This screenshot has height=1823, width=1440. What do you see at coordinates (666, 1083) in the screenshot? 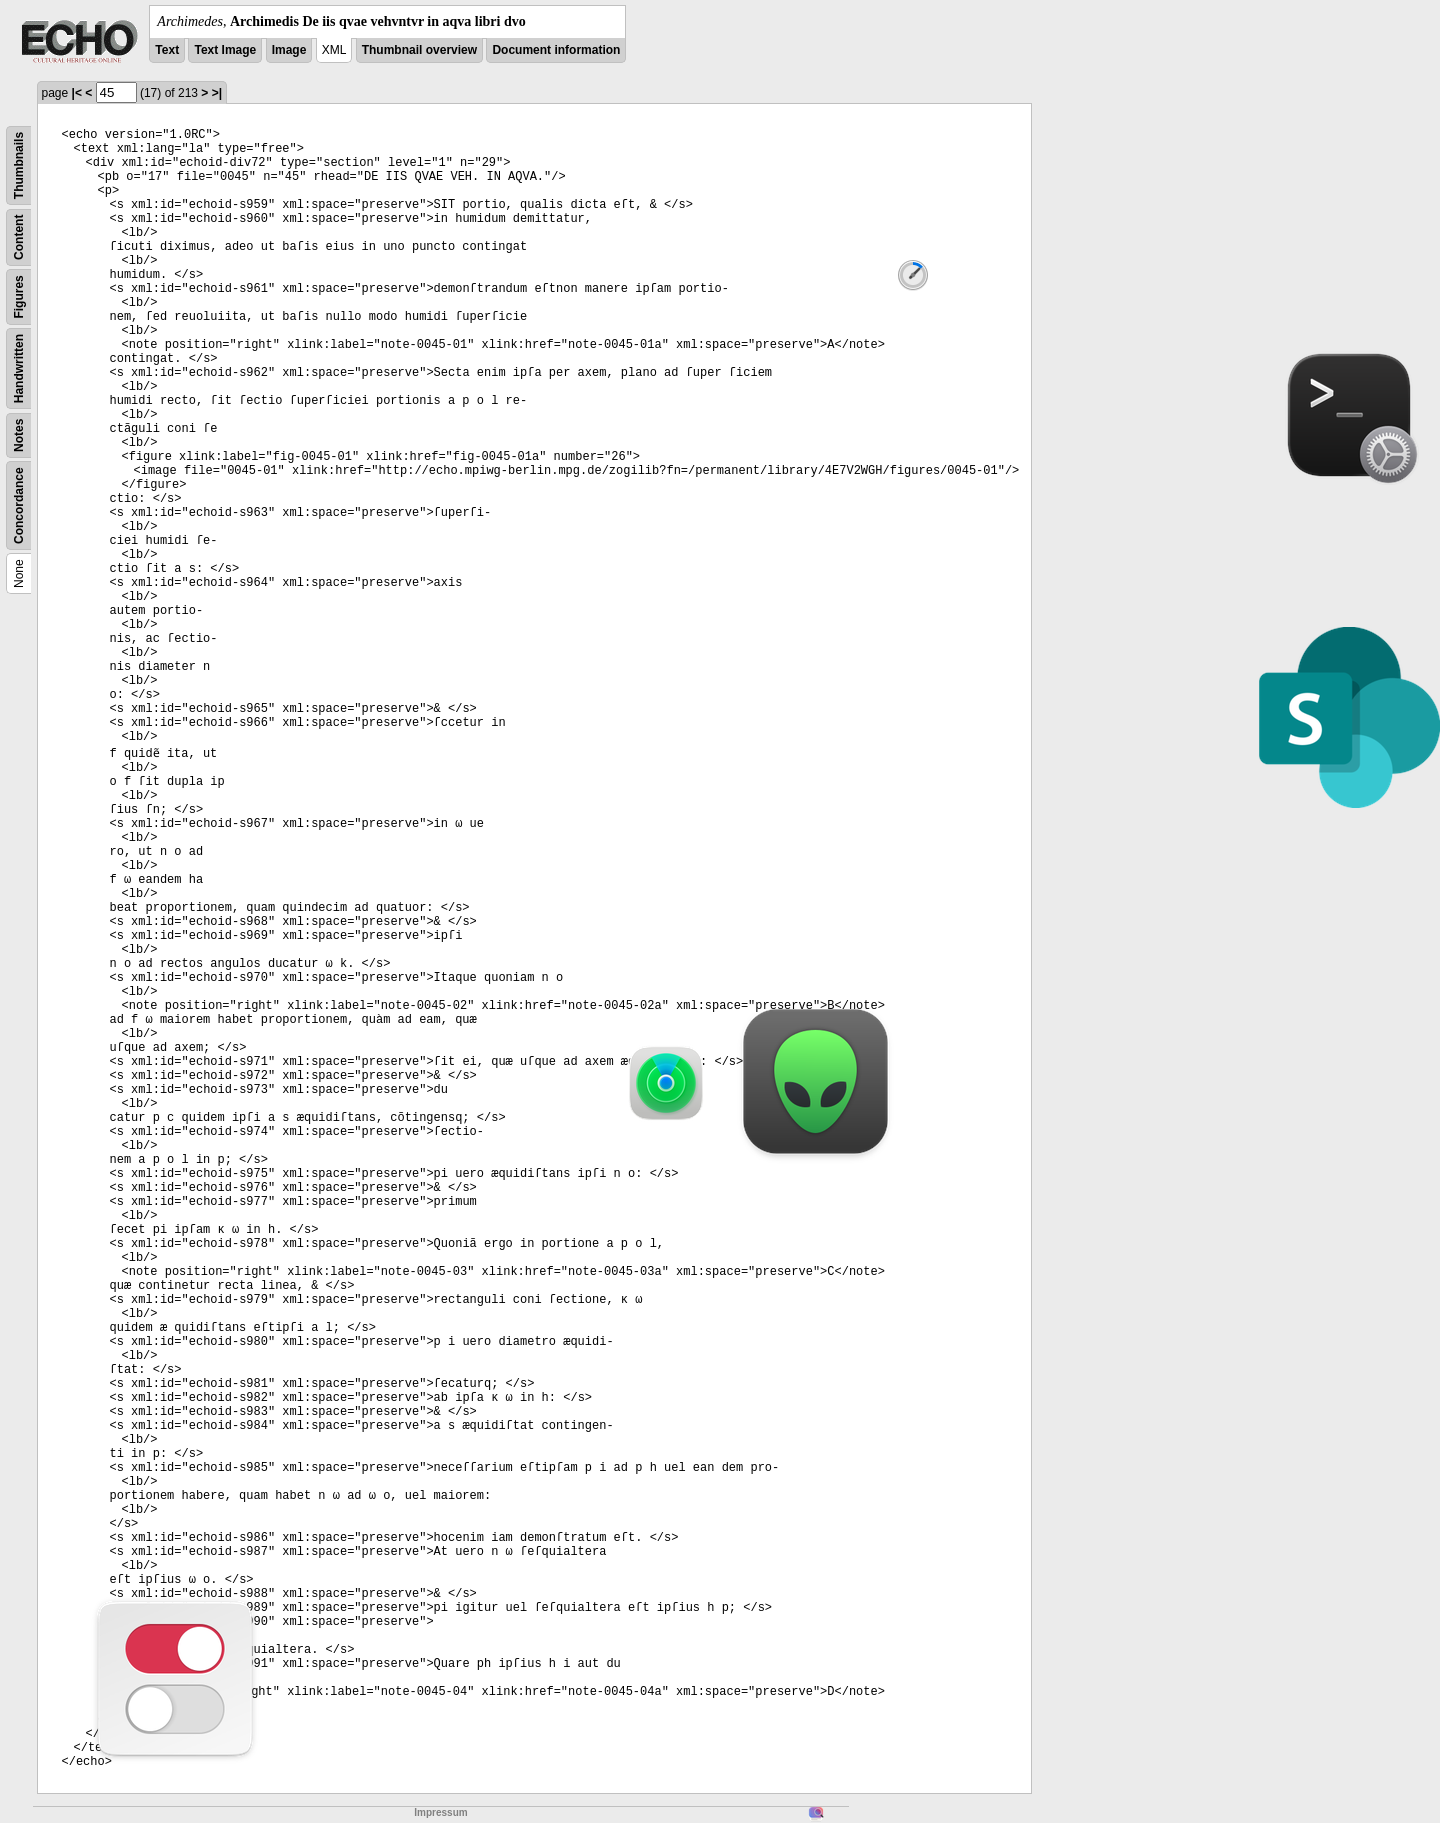
I see `open Find My app to locate devices or people` at bounding box center [666, 1083].